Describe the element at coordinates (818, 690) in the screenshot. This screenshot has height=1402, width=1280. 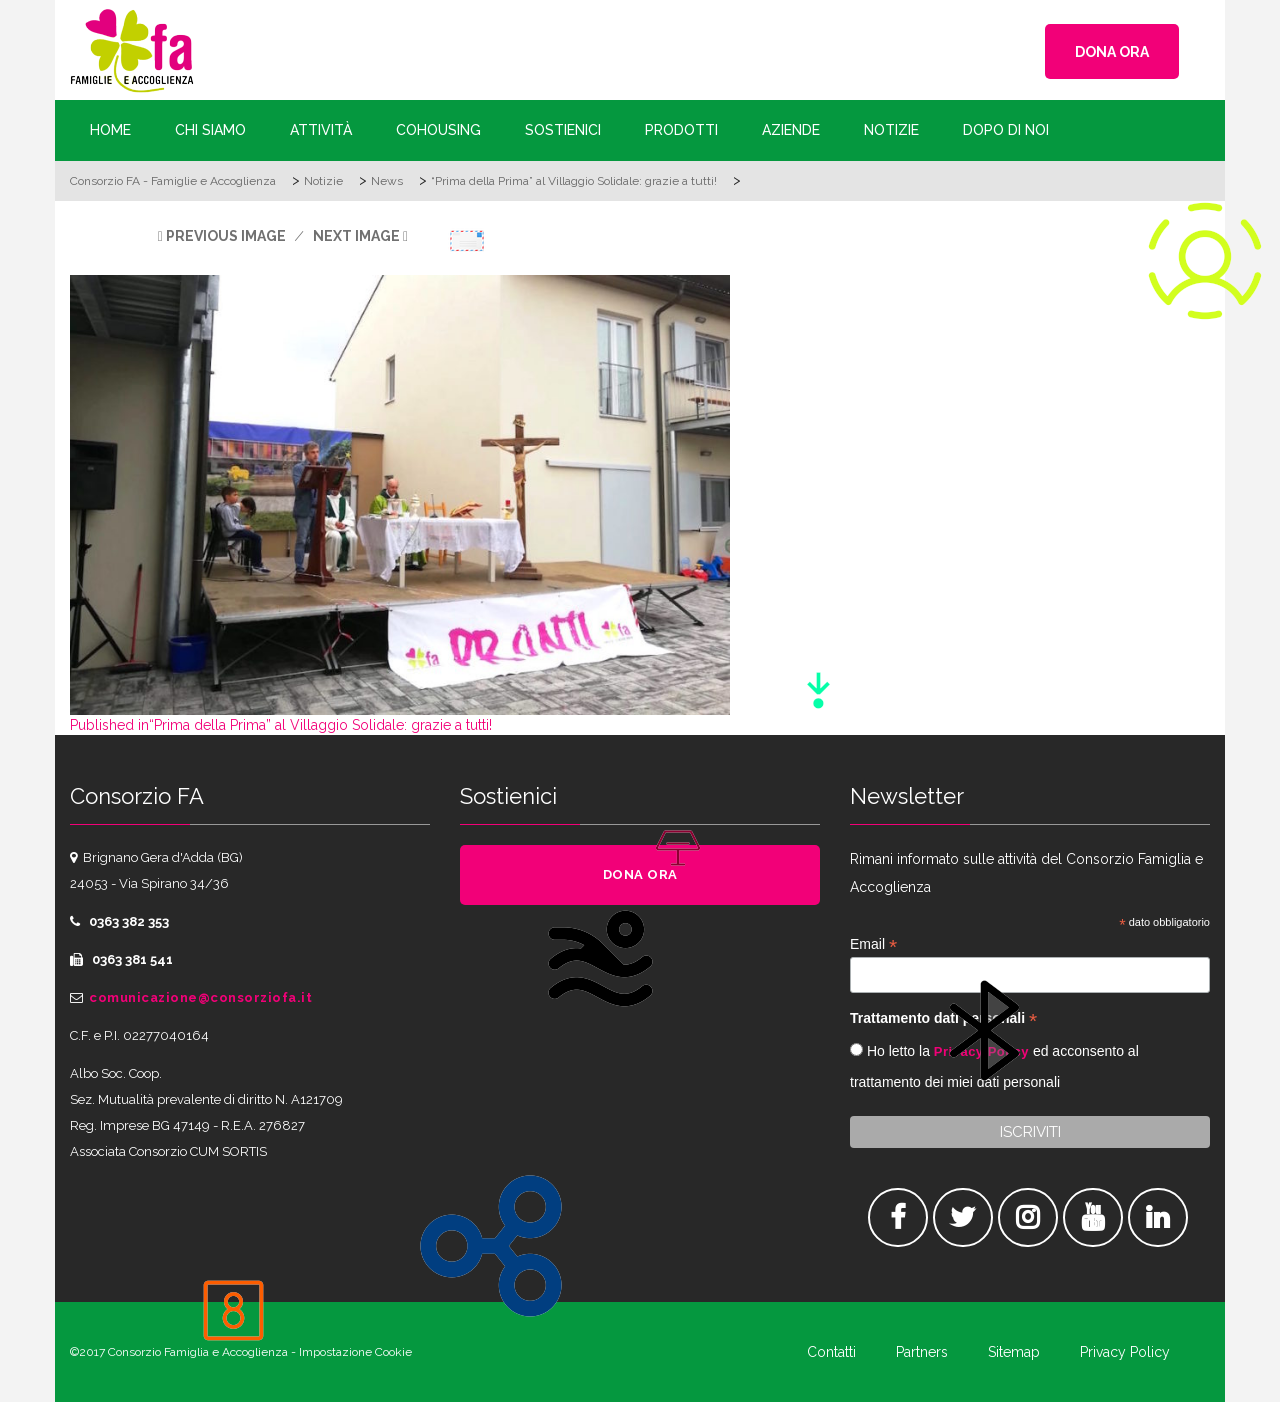
I see `step into function during debugging` at that location.